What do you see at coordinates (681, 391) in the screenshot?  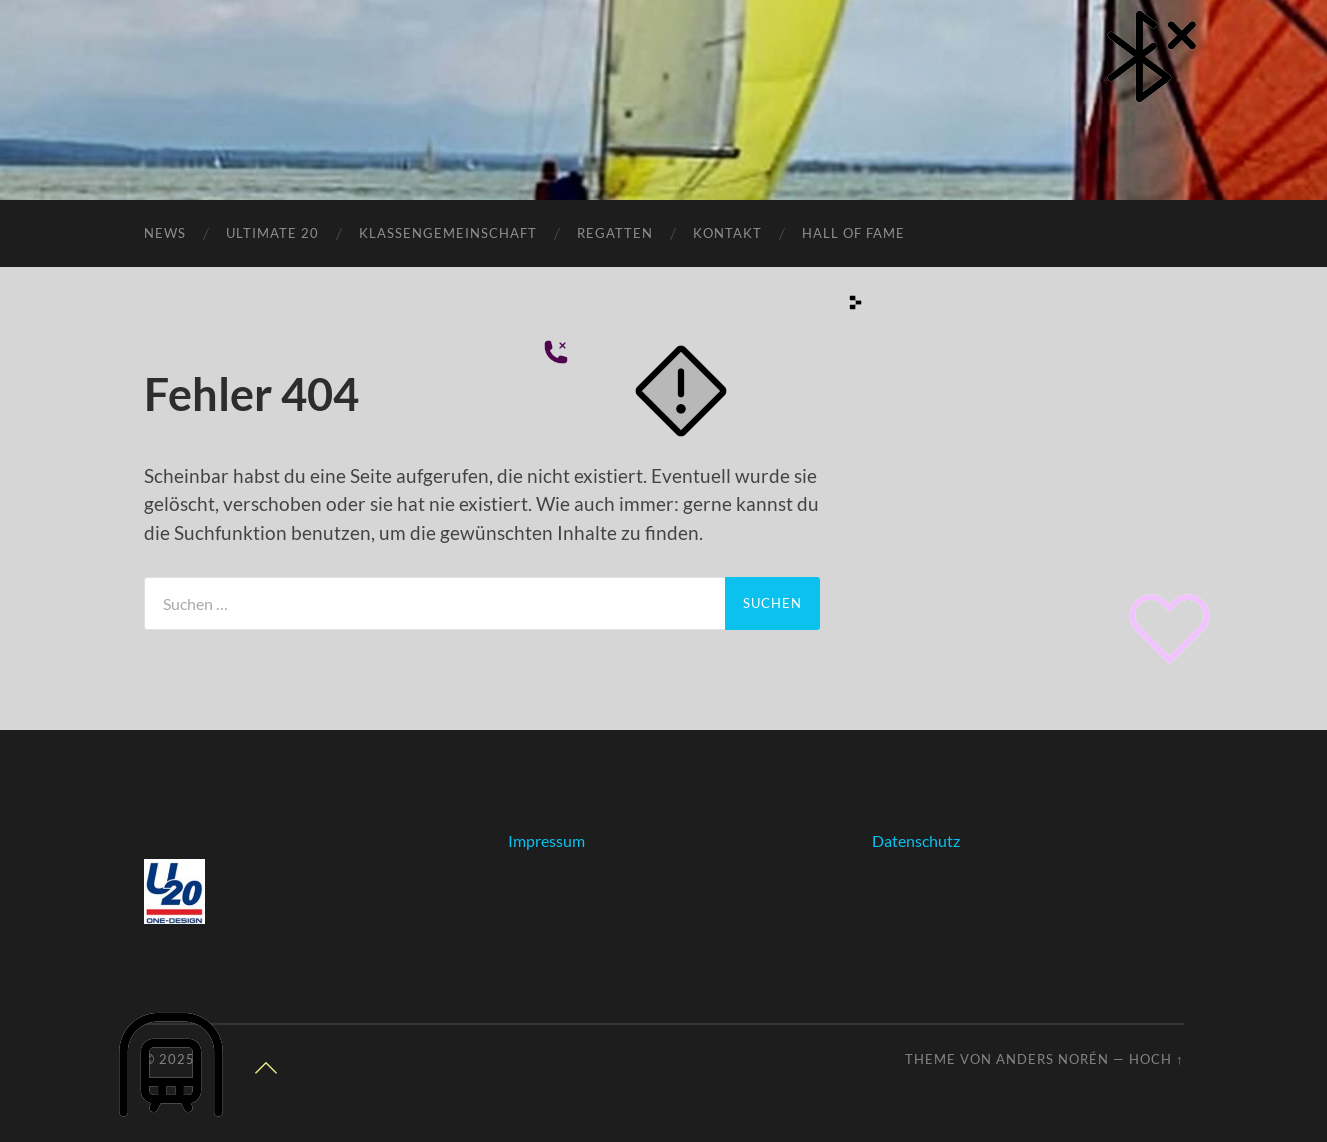 I see `indicates a warning or caution state` at bounding box center [681, 391].